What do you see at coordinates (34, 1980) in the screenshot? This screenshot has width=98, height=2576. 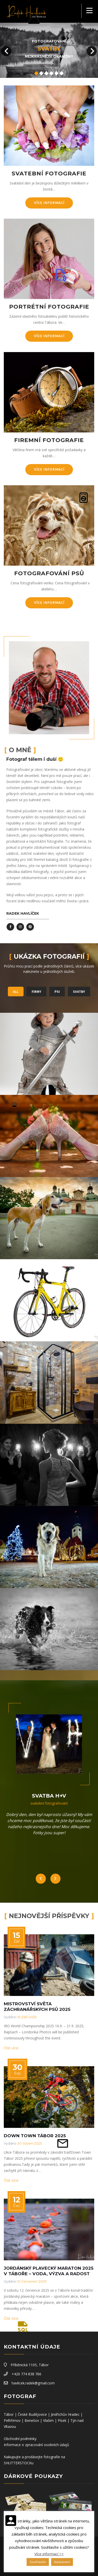 I see `rust programming language logo` at bounding box center [34, 1980].